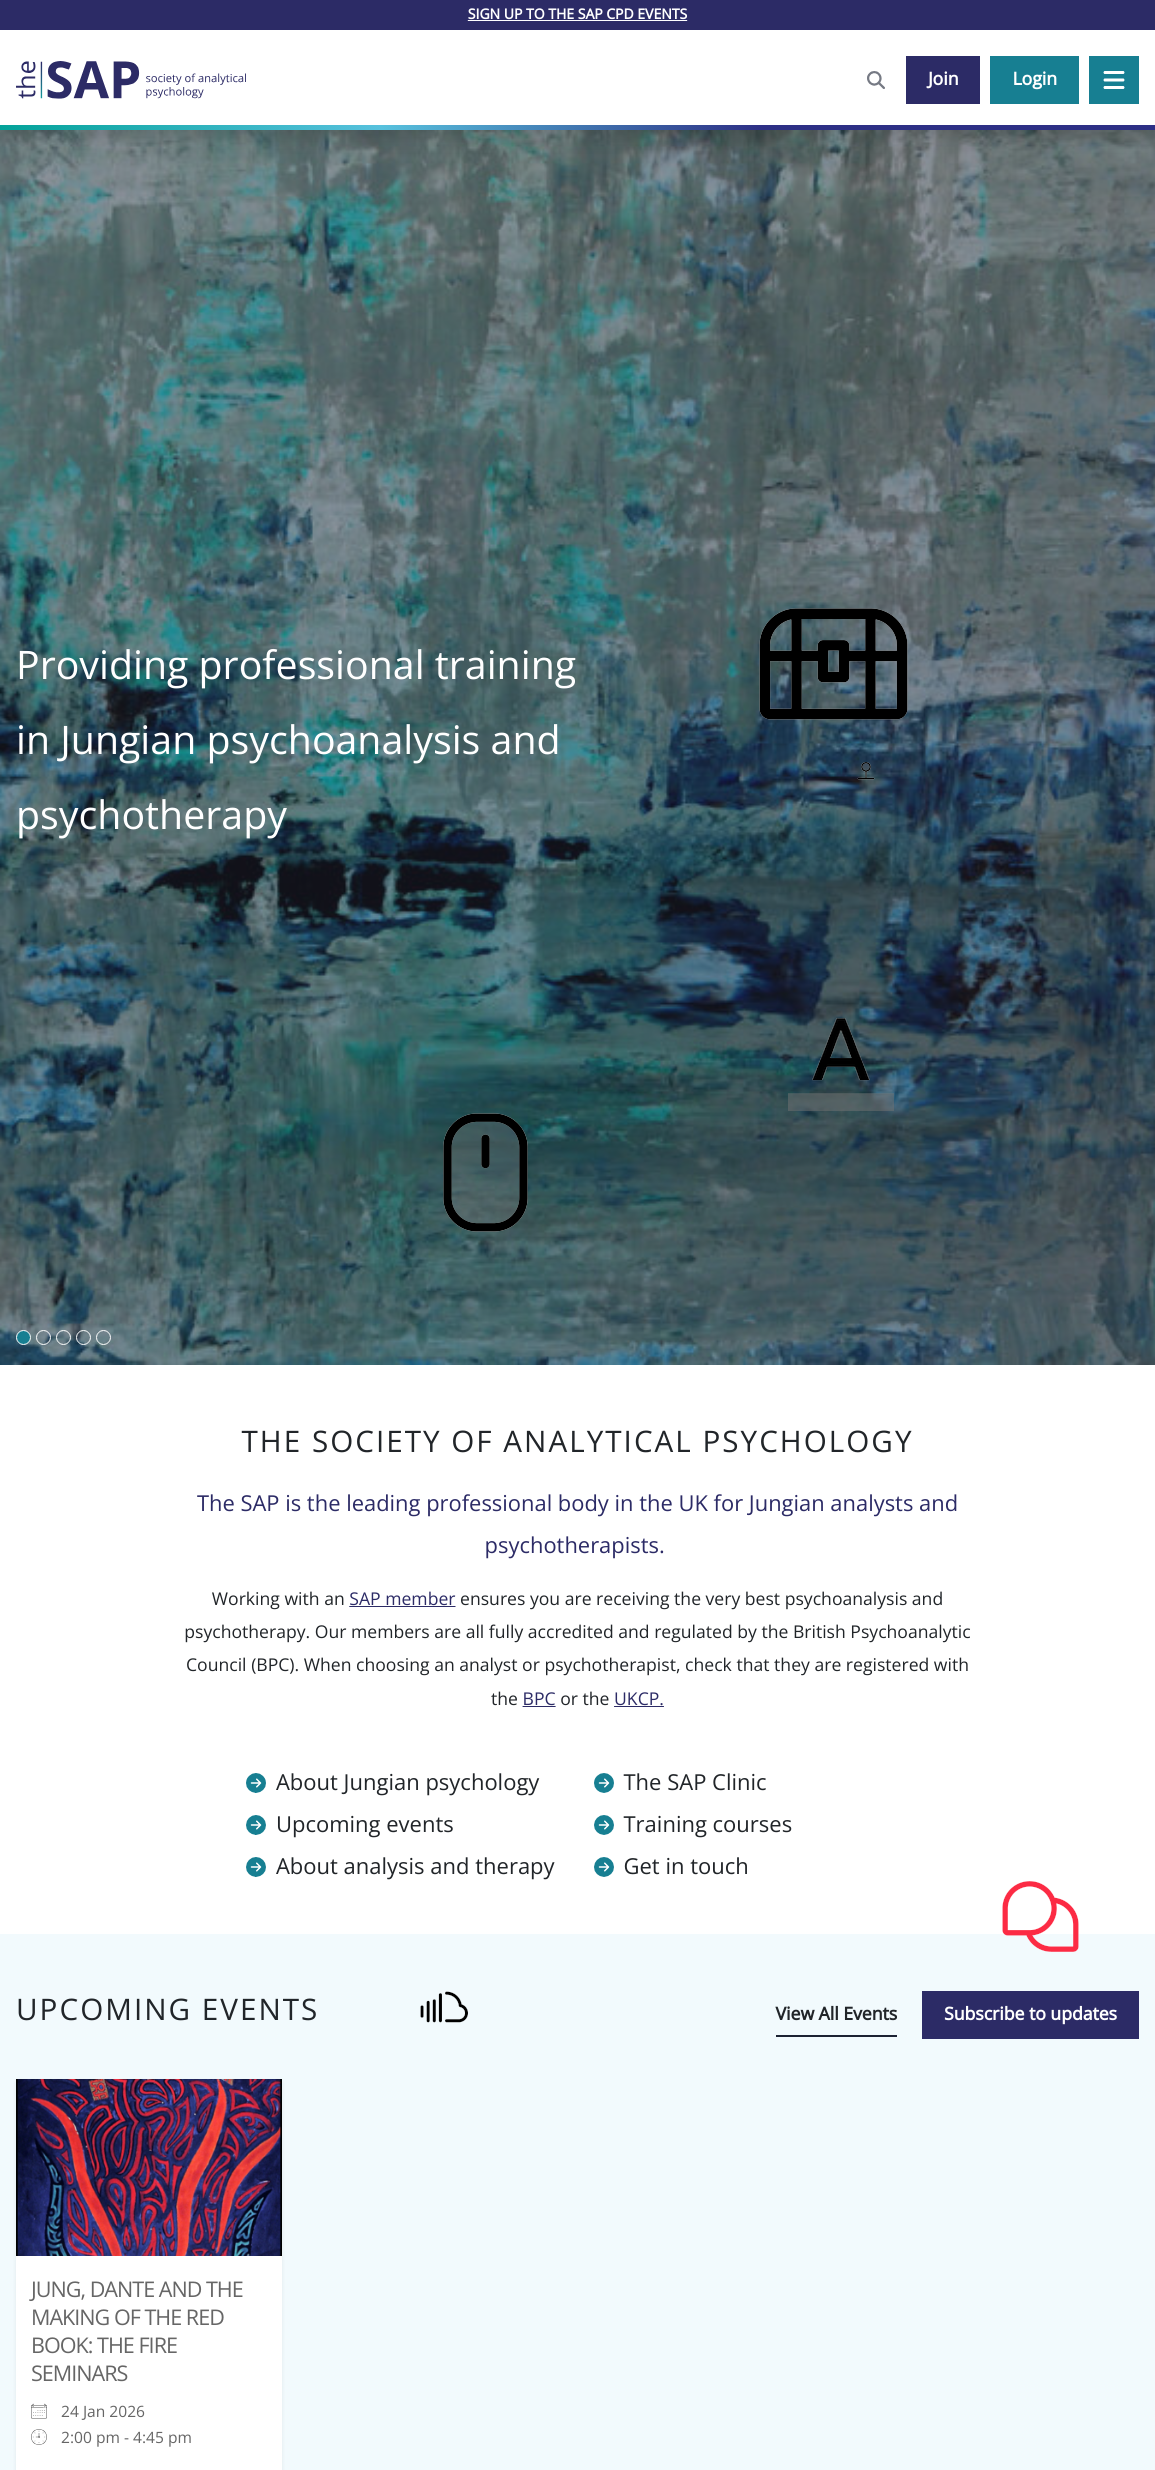 This screenshot has width=1155, height=2470. I want to click on adjust mouse or cursor settings, so click(485, 1172).